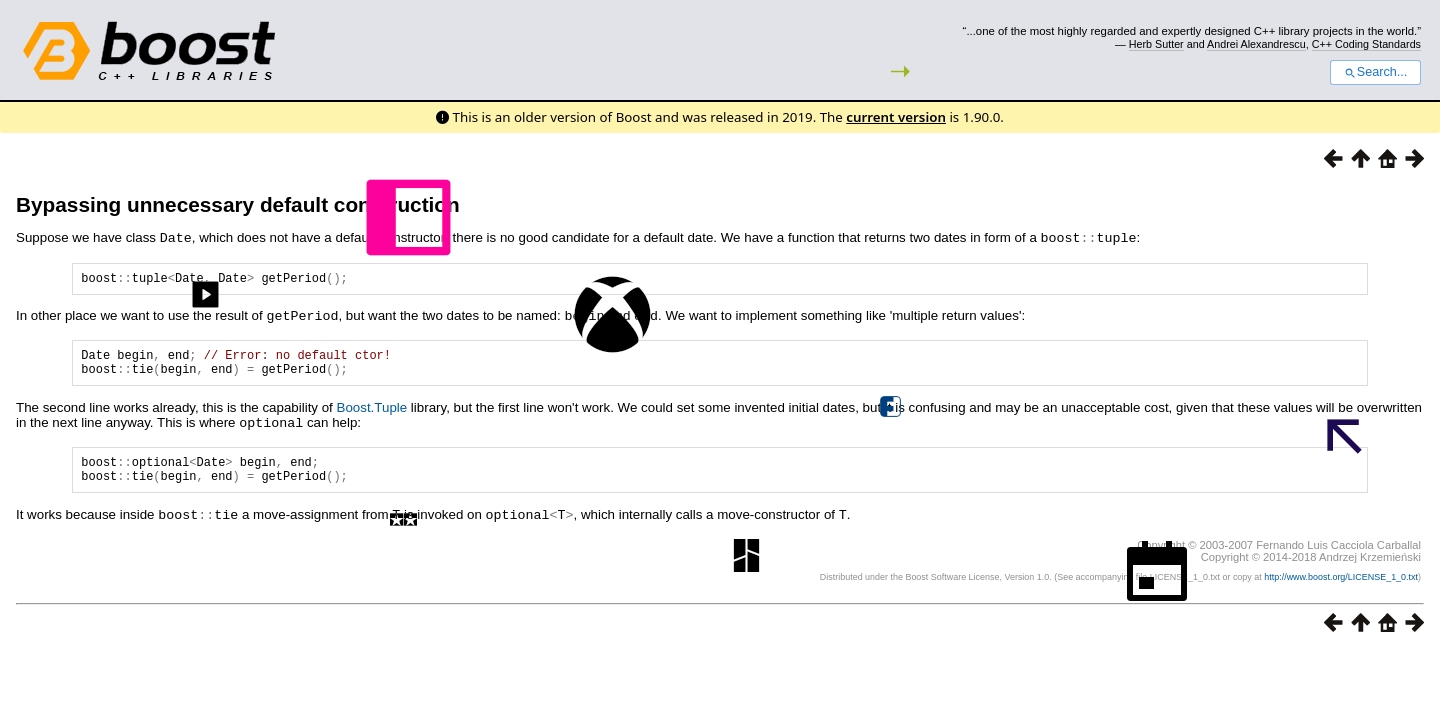 Image resolution: width=1440 pixels, height=720 pixels. What do you see at coordinates (408, 217) in the screenshot?
I see `toggle the sidebar panel` at bounding box center [408, 217].